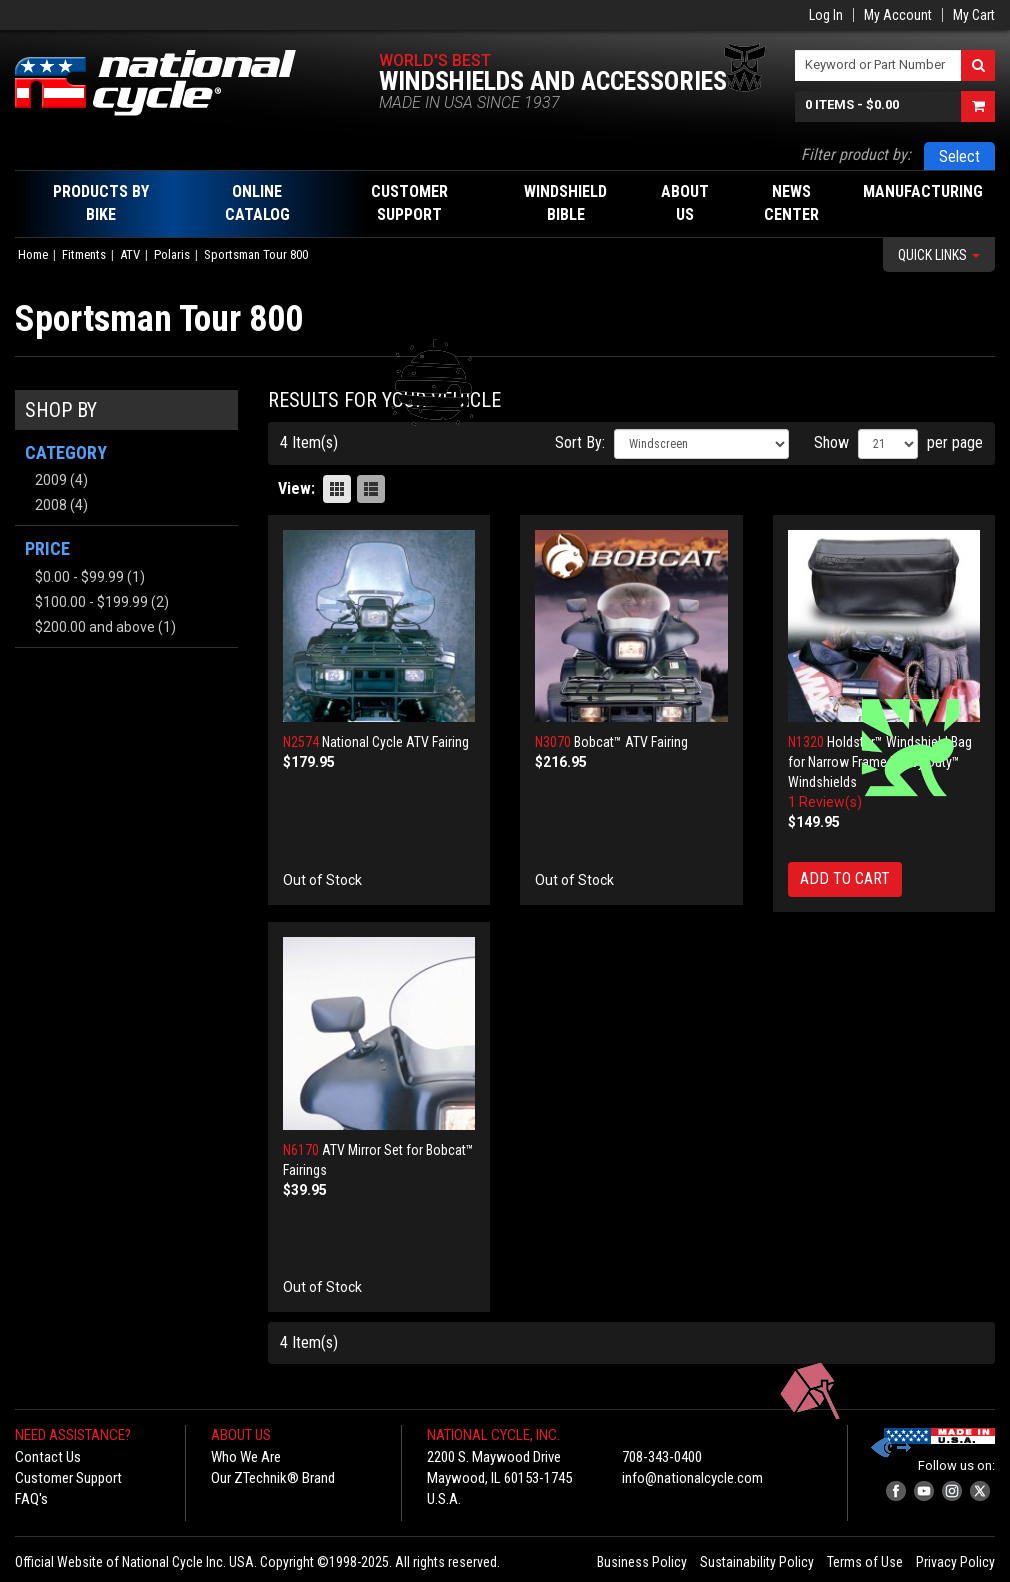 Image resolution: width=1010 pixels, height=1582 pixels. What do you see at coordinates (810, 1391) in the screenshot?
I see `set or place a trap in-game` at bounding box center [810, 1391].